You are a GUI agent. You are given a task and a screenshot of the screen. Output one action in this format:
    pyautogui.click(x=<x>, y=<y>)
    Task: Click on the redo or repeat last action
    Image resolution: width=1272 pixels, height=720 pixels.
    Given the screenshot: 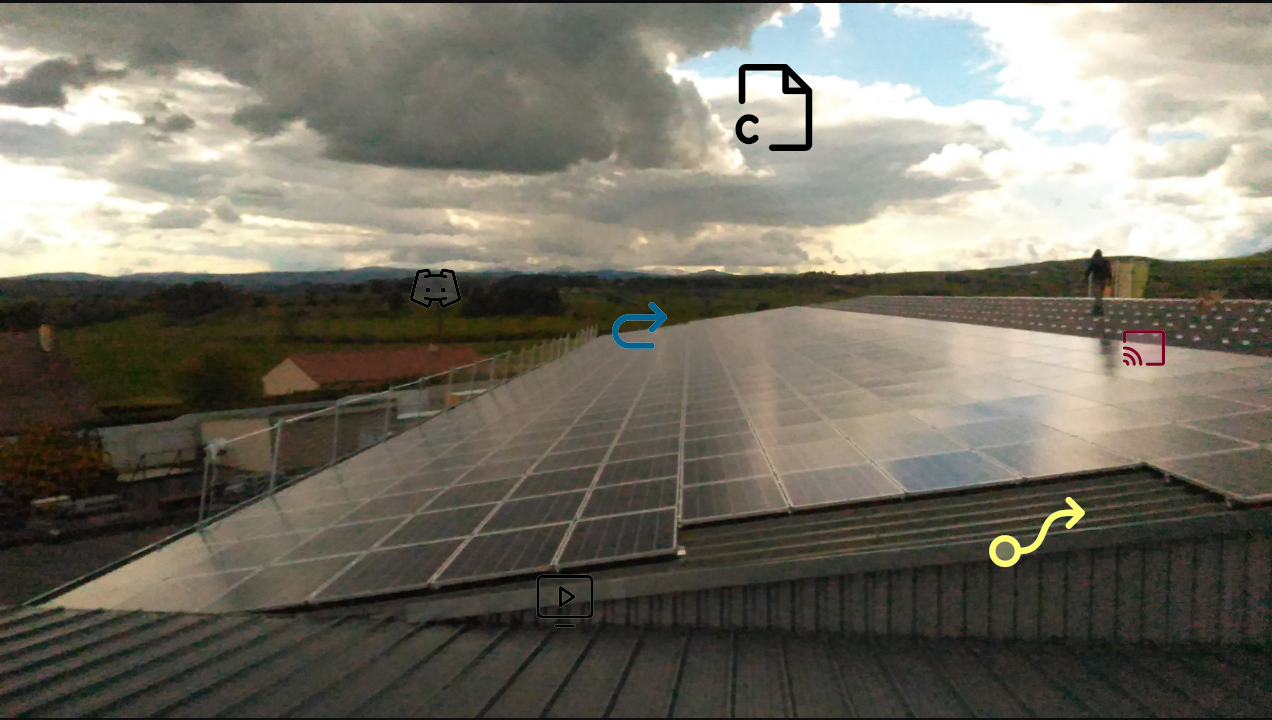 What is the action you would take?
    pyautogui.click(x=639, y=327)
    